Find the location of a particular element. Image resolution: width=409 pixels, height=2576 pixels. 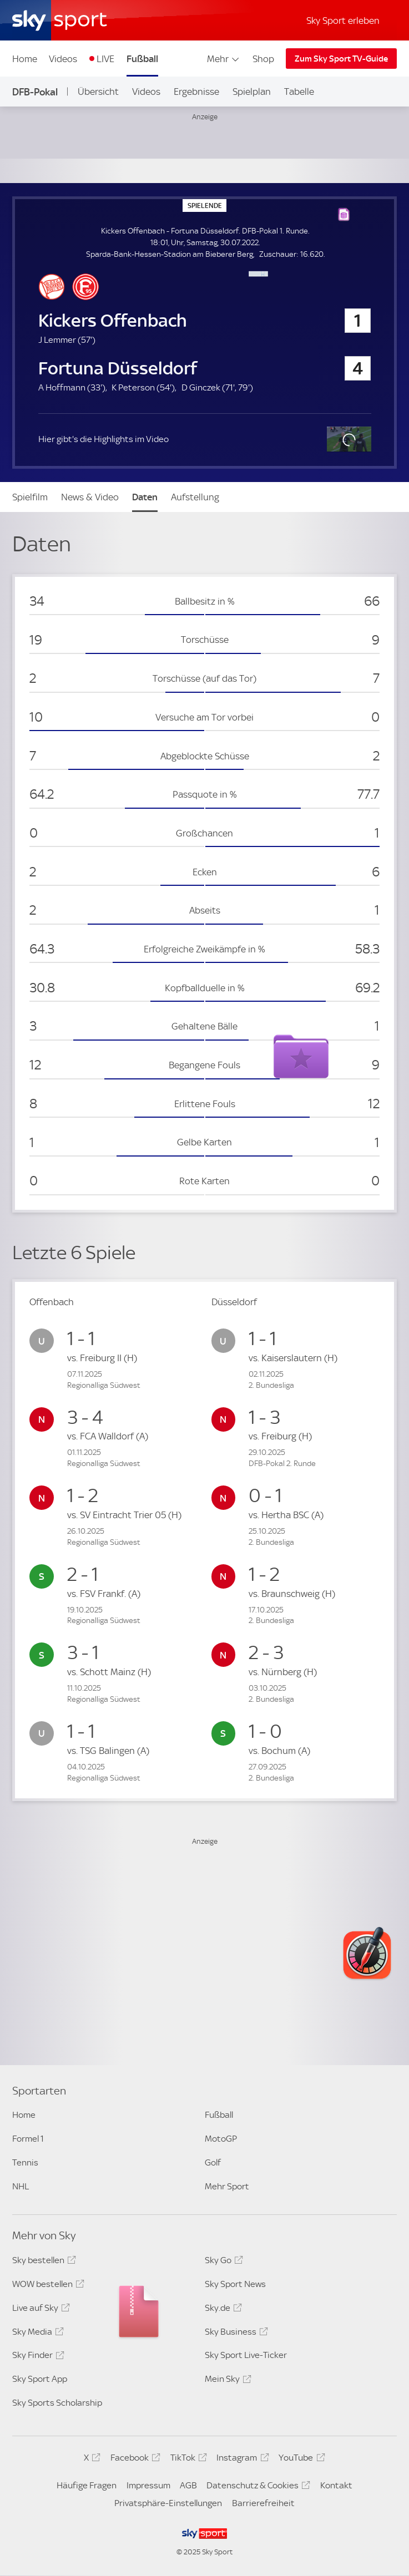

libreoffice base database file is located at coordinates (344, 214).